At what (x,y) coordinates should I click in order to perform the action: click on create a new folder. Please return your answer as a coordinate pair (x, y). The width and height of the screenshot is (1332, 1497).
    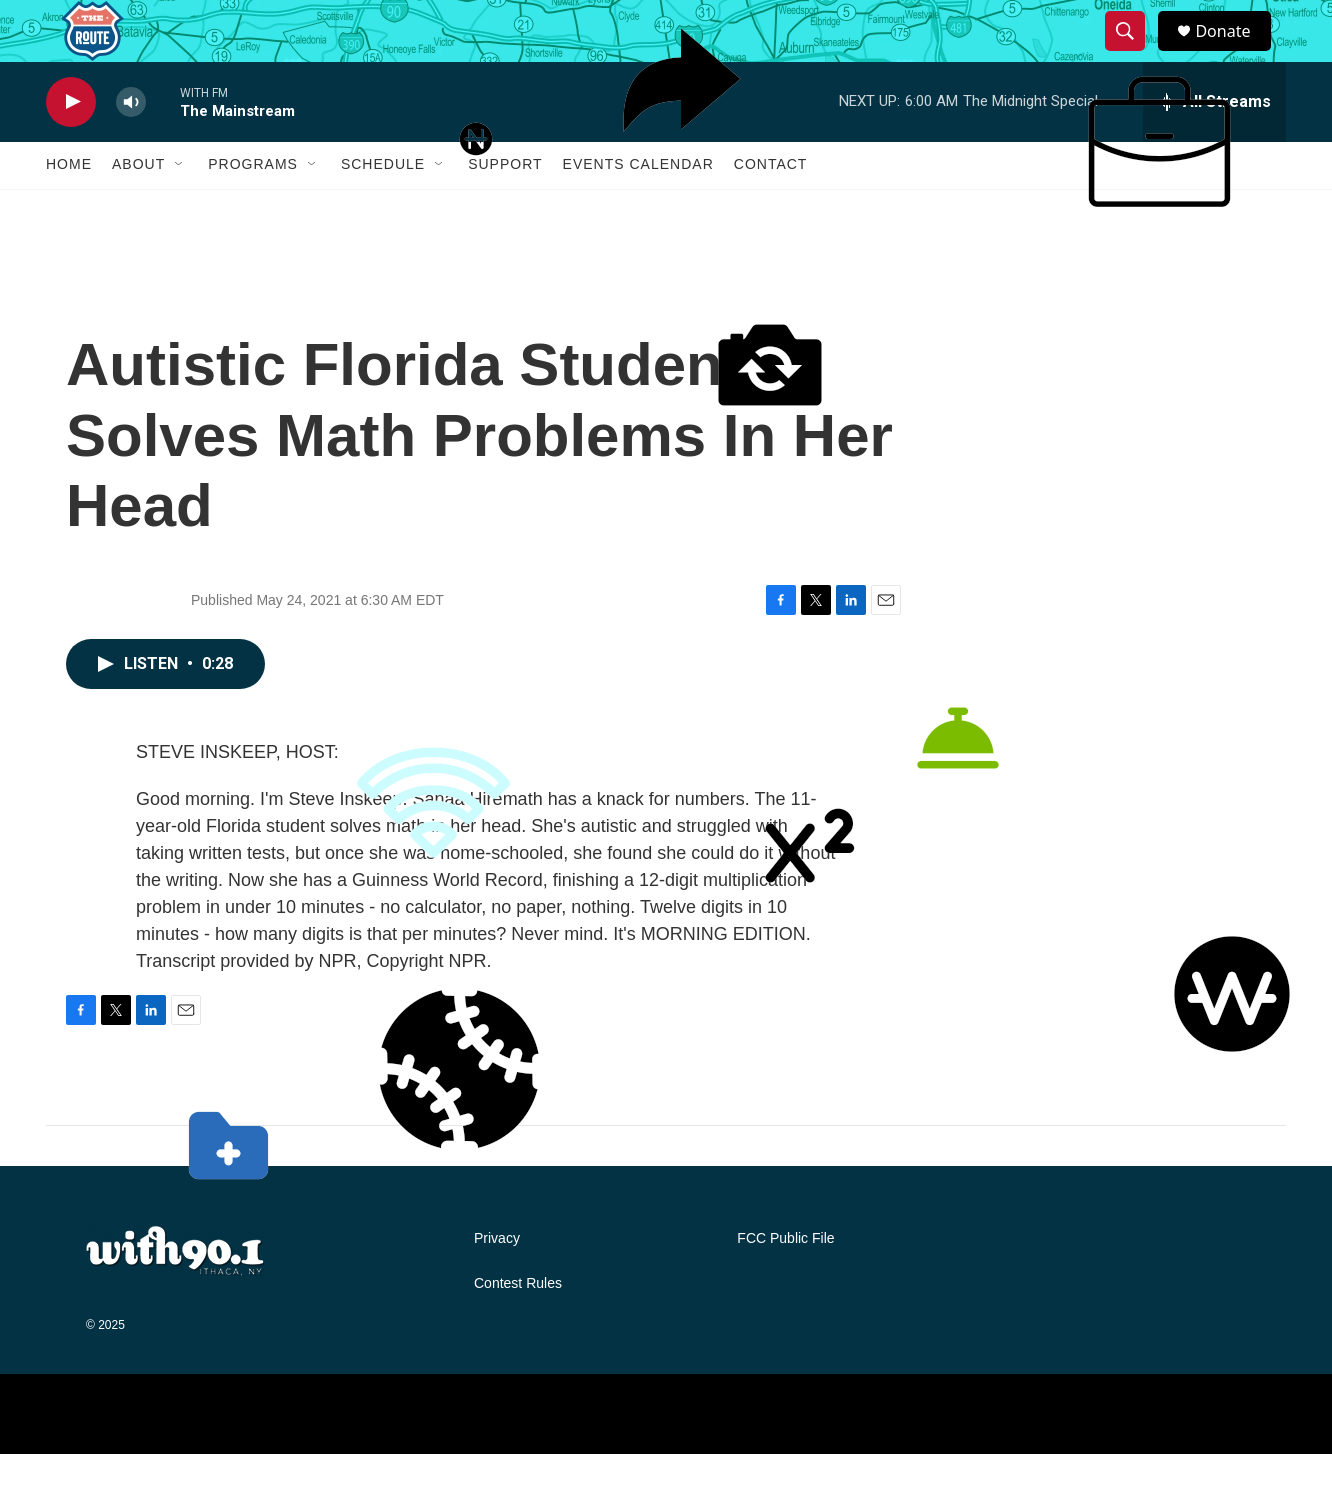
    Looking at the image, I should click on (228, 1145).